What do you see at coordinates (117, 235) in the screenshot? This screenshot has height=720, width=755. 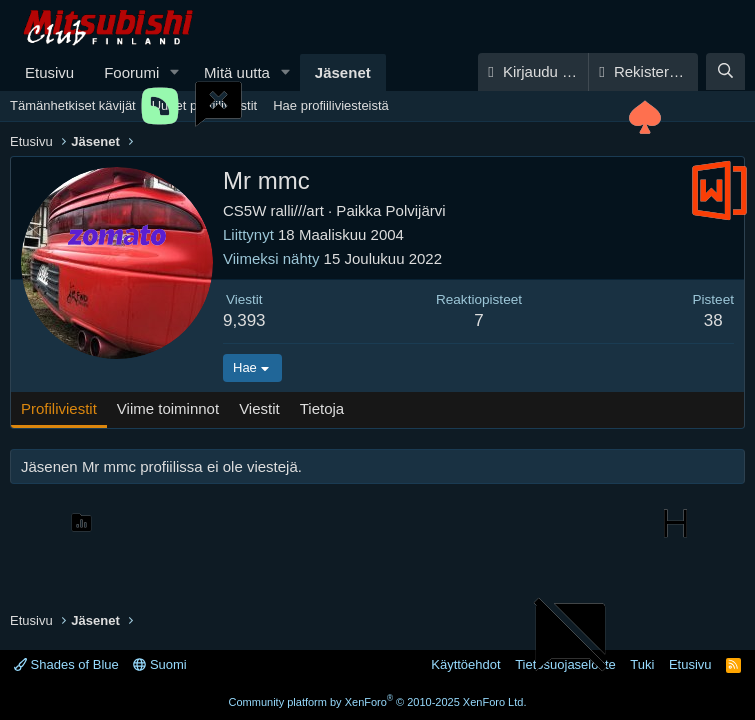 I see `open the Zomato app for food delivery and restaurant discovery` at bounding box center [117, 235].